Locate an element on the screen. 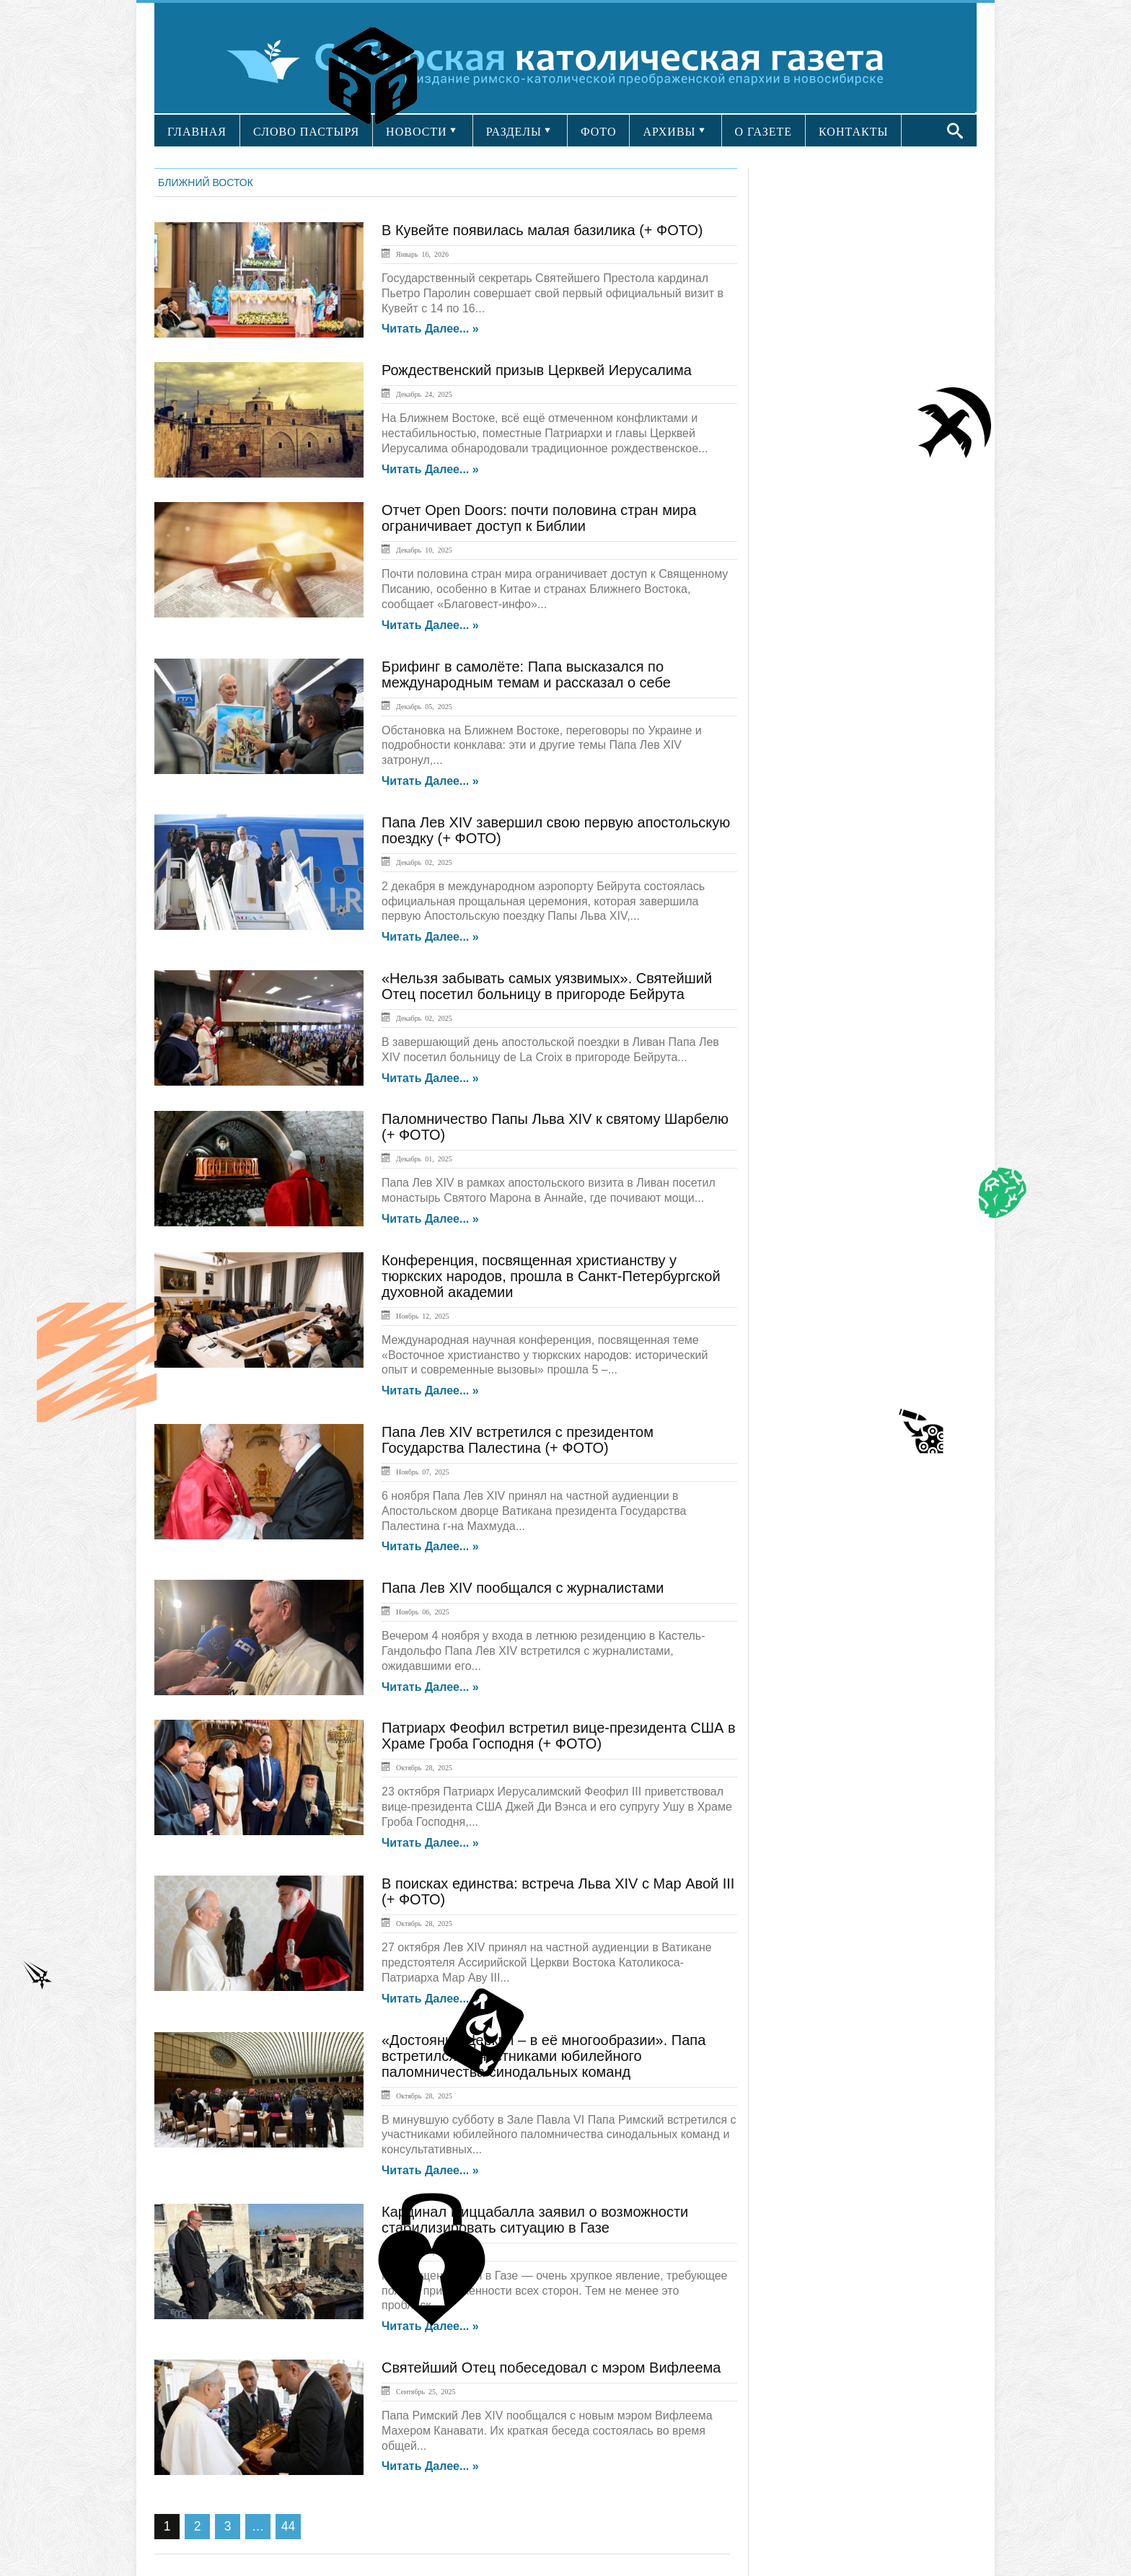 The width and height of the screenshot is (1131, 2576). attack or throw weapon action is located at coordinates (38, 1975).